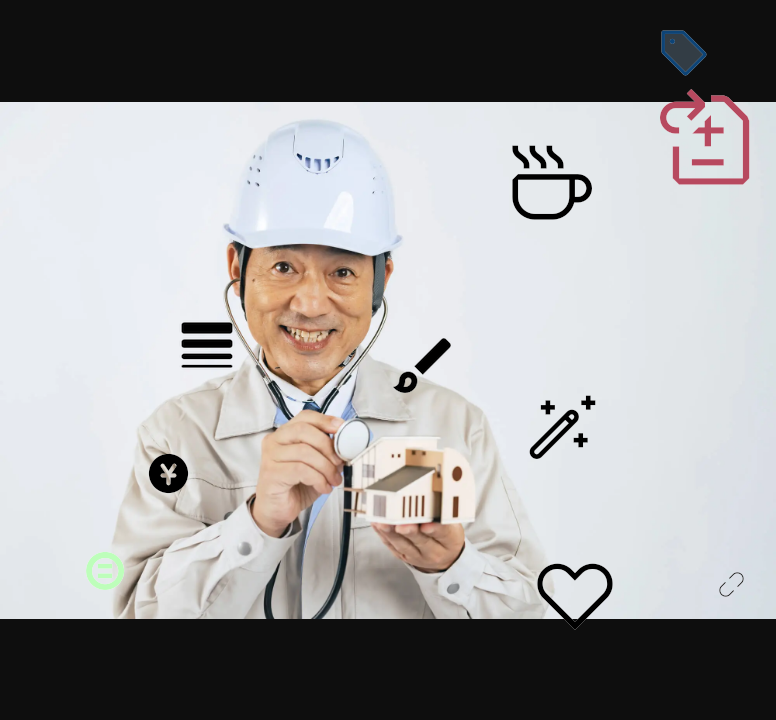 The image size is (776, 720). Describe the element at coordinates (562, 428) in the screenshot. I see `apply automatic formatting or enhancements` at that location.